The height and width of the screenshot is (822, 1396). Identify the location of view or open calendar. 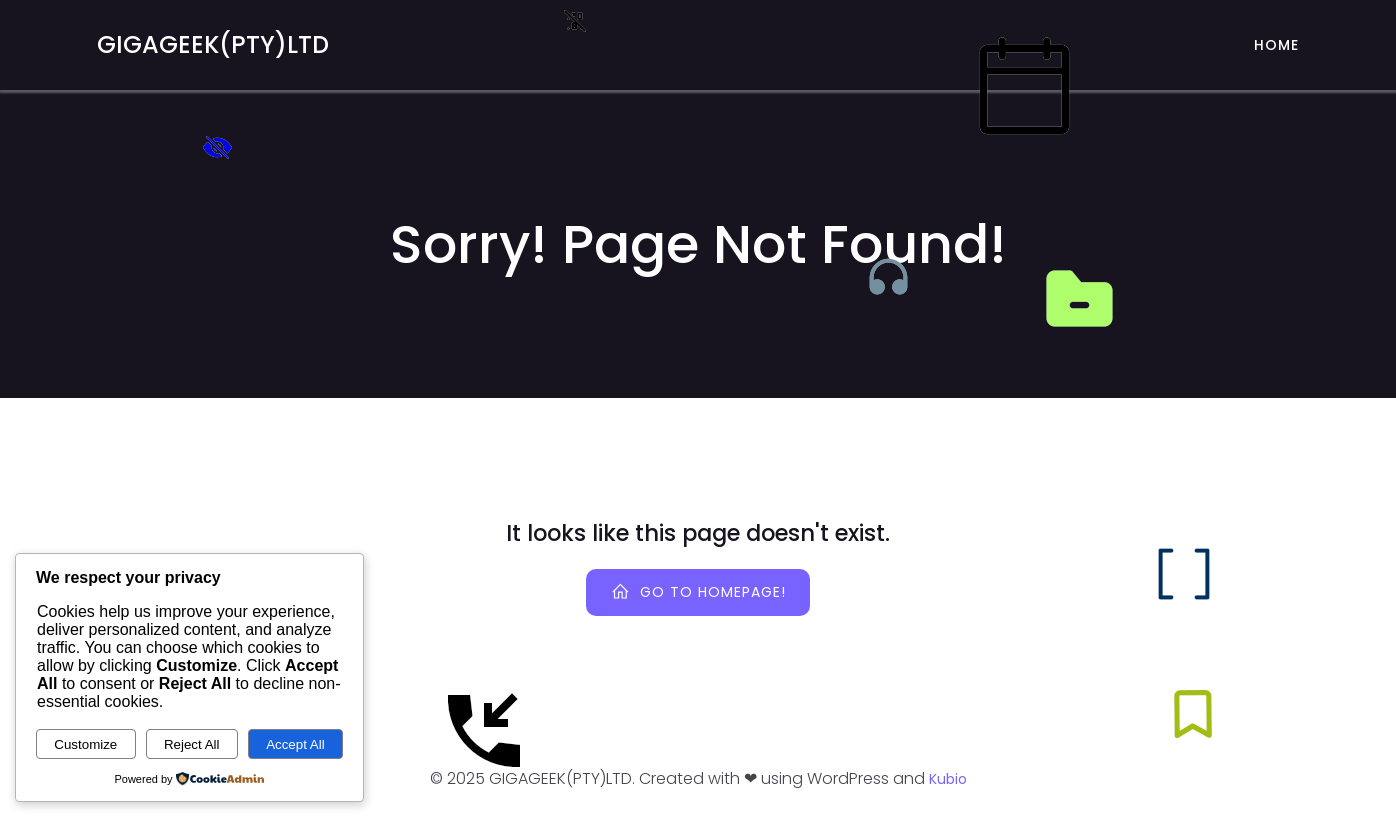
(1024, 89).